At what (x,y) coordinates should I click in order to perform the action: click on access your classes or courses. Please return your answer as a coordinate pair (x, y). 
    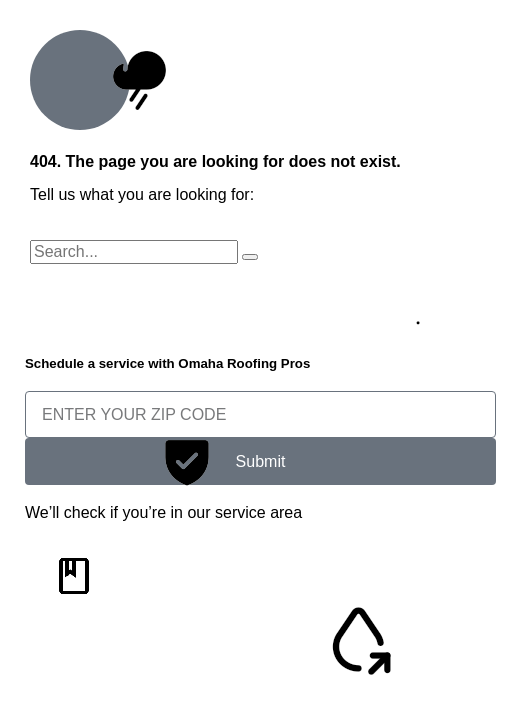
    Looking at the image, I should click on (74, 576).